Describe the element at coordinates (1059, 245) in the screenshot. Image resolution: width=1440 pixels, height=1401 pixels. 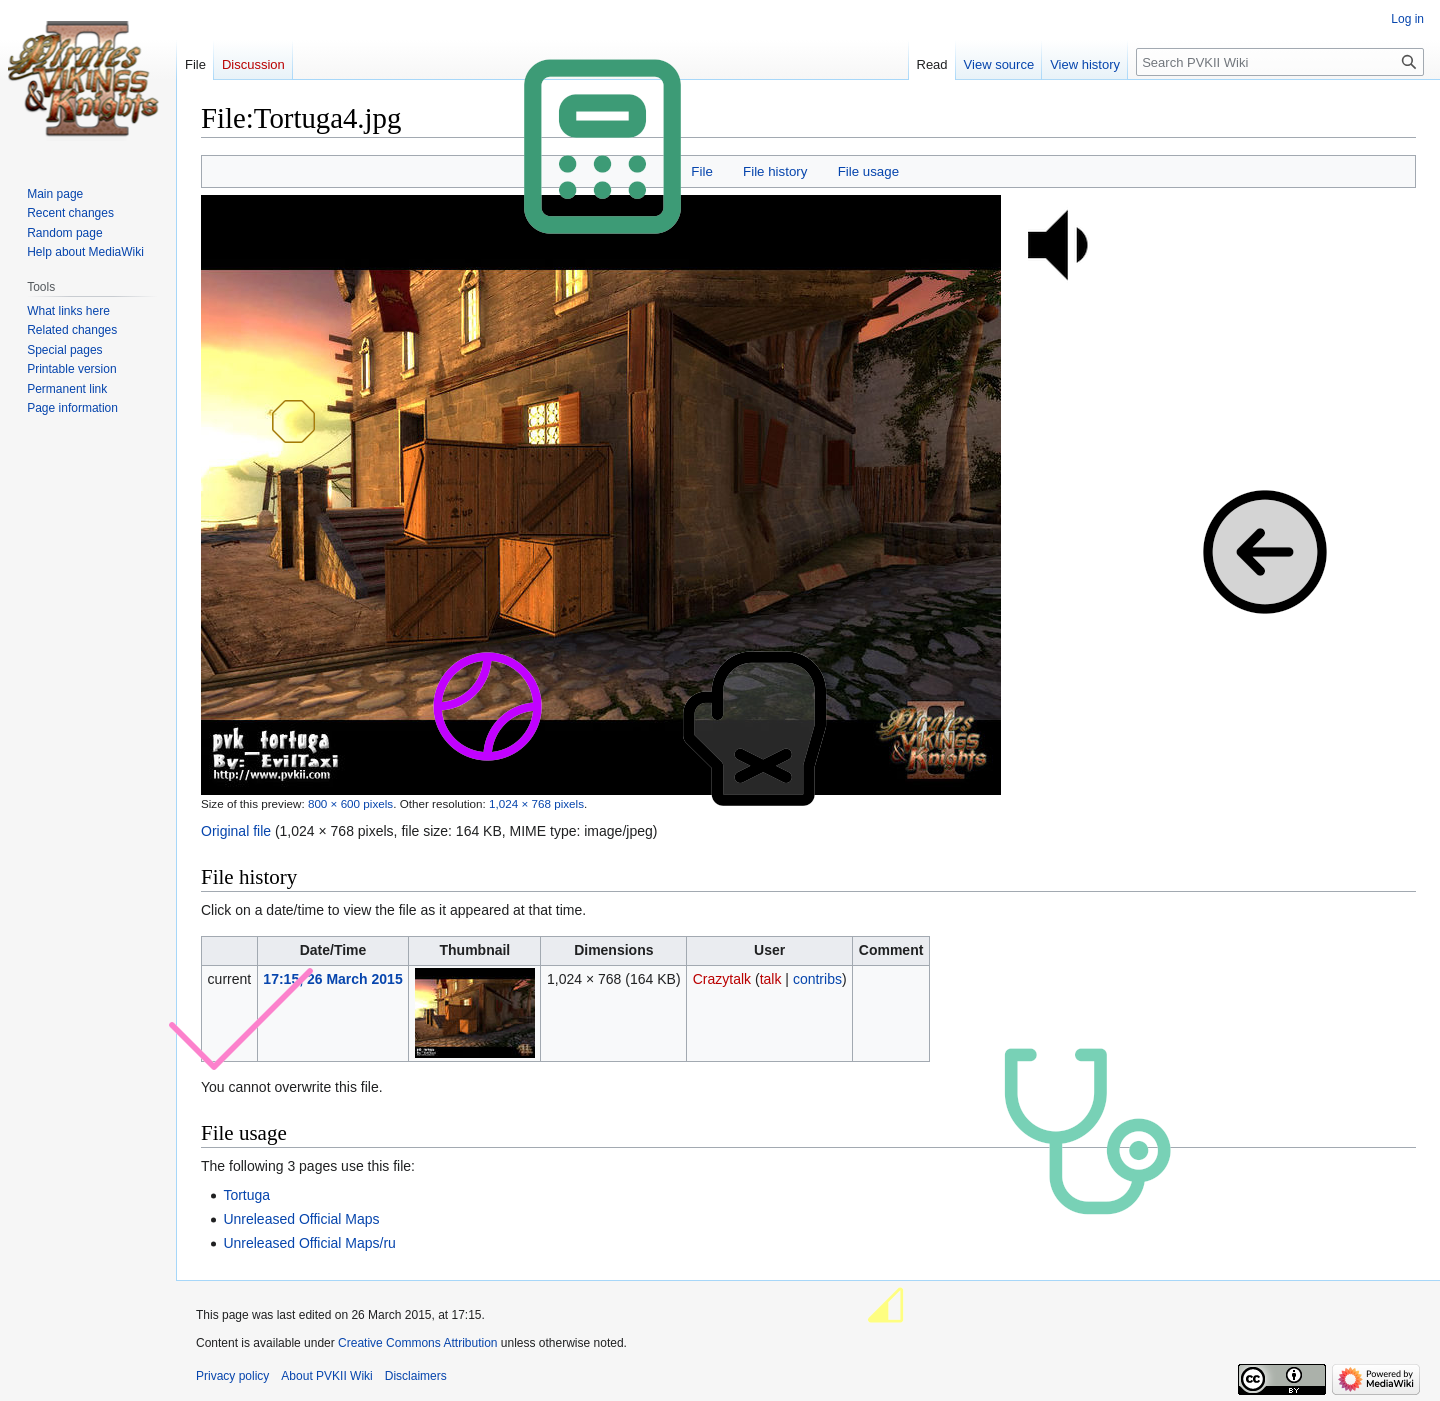
I see `decrease audio volume` at that location.